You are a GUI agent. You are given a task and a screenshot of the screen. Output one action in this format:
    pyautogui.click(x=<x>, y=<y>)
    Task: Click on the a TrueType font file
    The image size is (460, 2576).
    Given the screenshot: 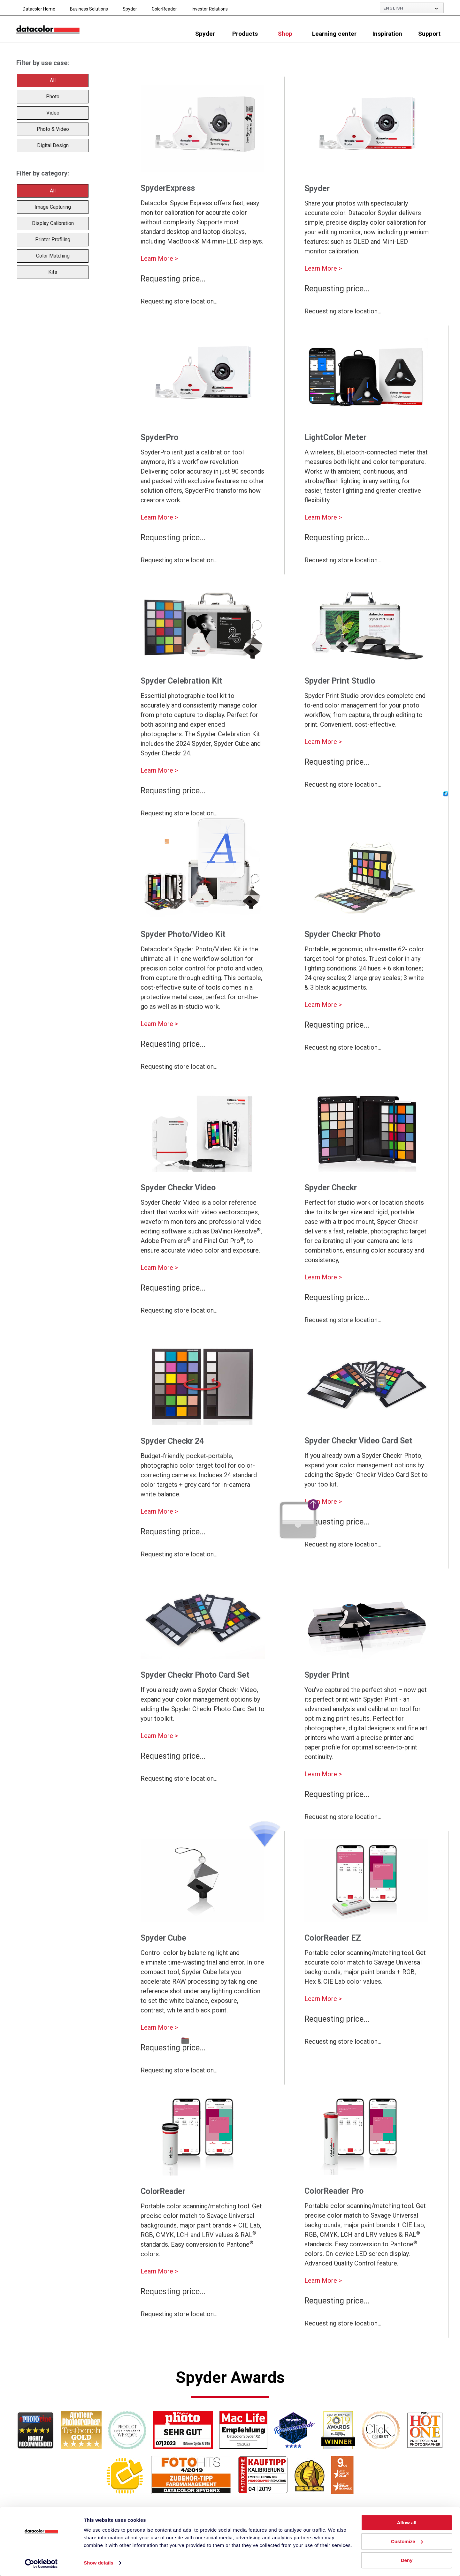 What is the action you would take?
    pyautogui.click(x=221, y=848)
    